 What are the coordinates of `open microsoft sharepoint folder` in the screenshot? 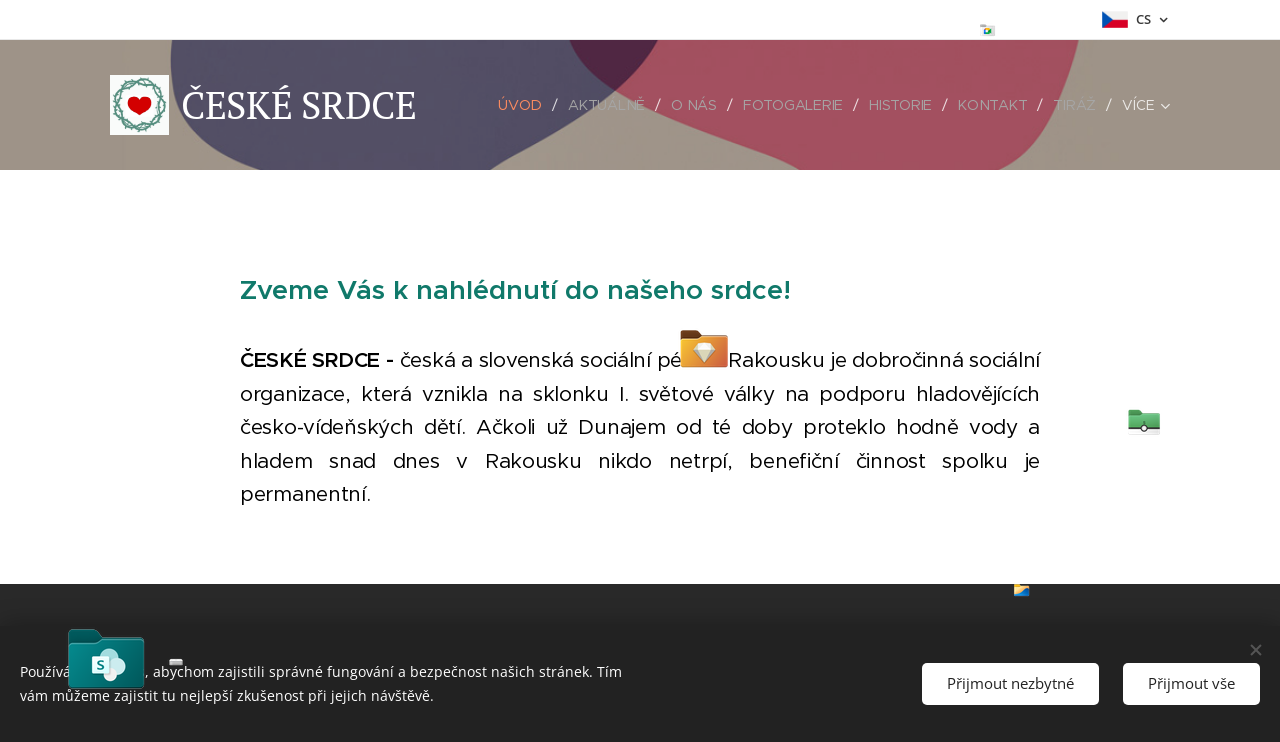 It's located at (106, 661).